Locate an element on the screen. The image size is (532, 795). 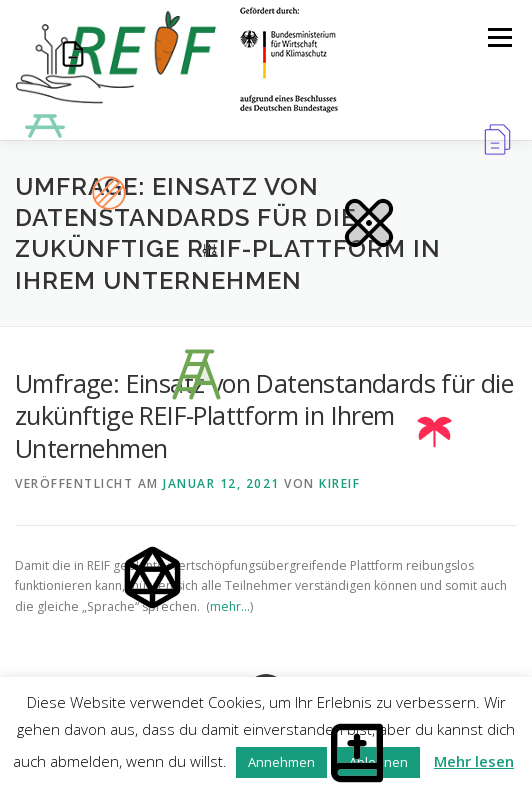
indicates tropical or vacation-related content is located at coordinates (434, 431).